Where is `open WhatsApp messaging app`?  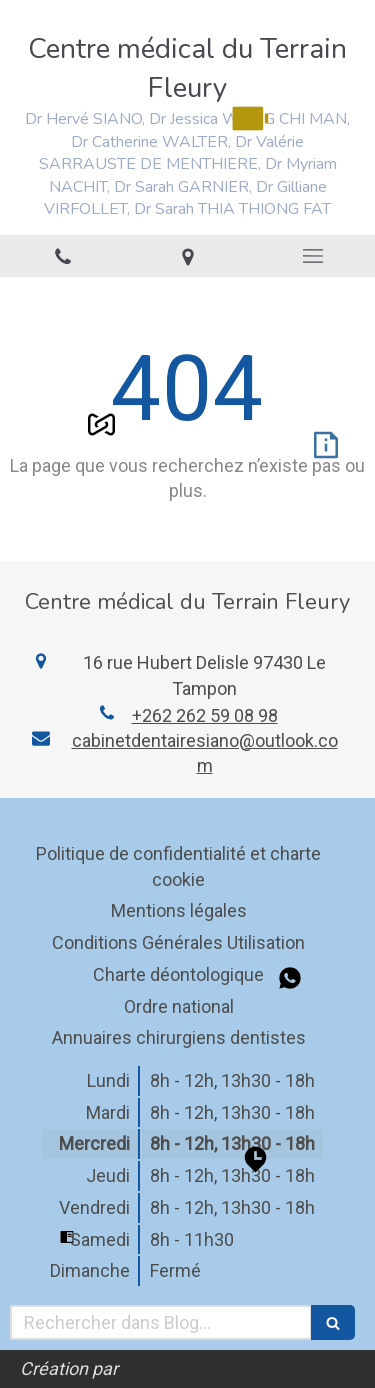
open WhatsApp messaging app is located at coordinates (290, 978).